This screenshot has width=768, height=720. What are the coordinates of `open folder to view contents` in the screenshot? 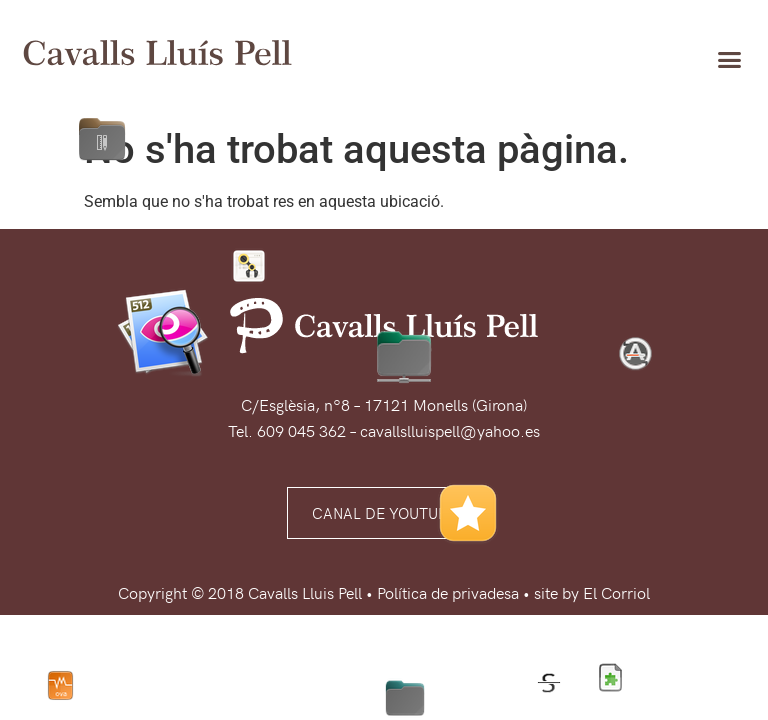 It's located at (405, 698).